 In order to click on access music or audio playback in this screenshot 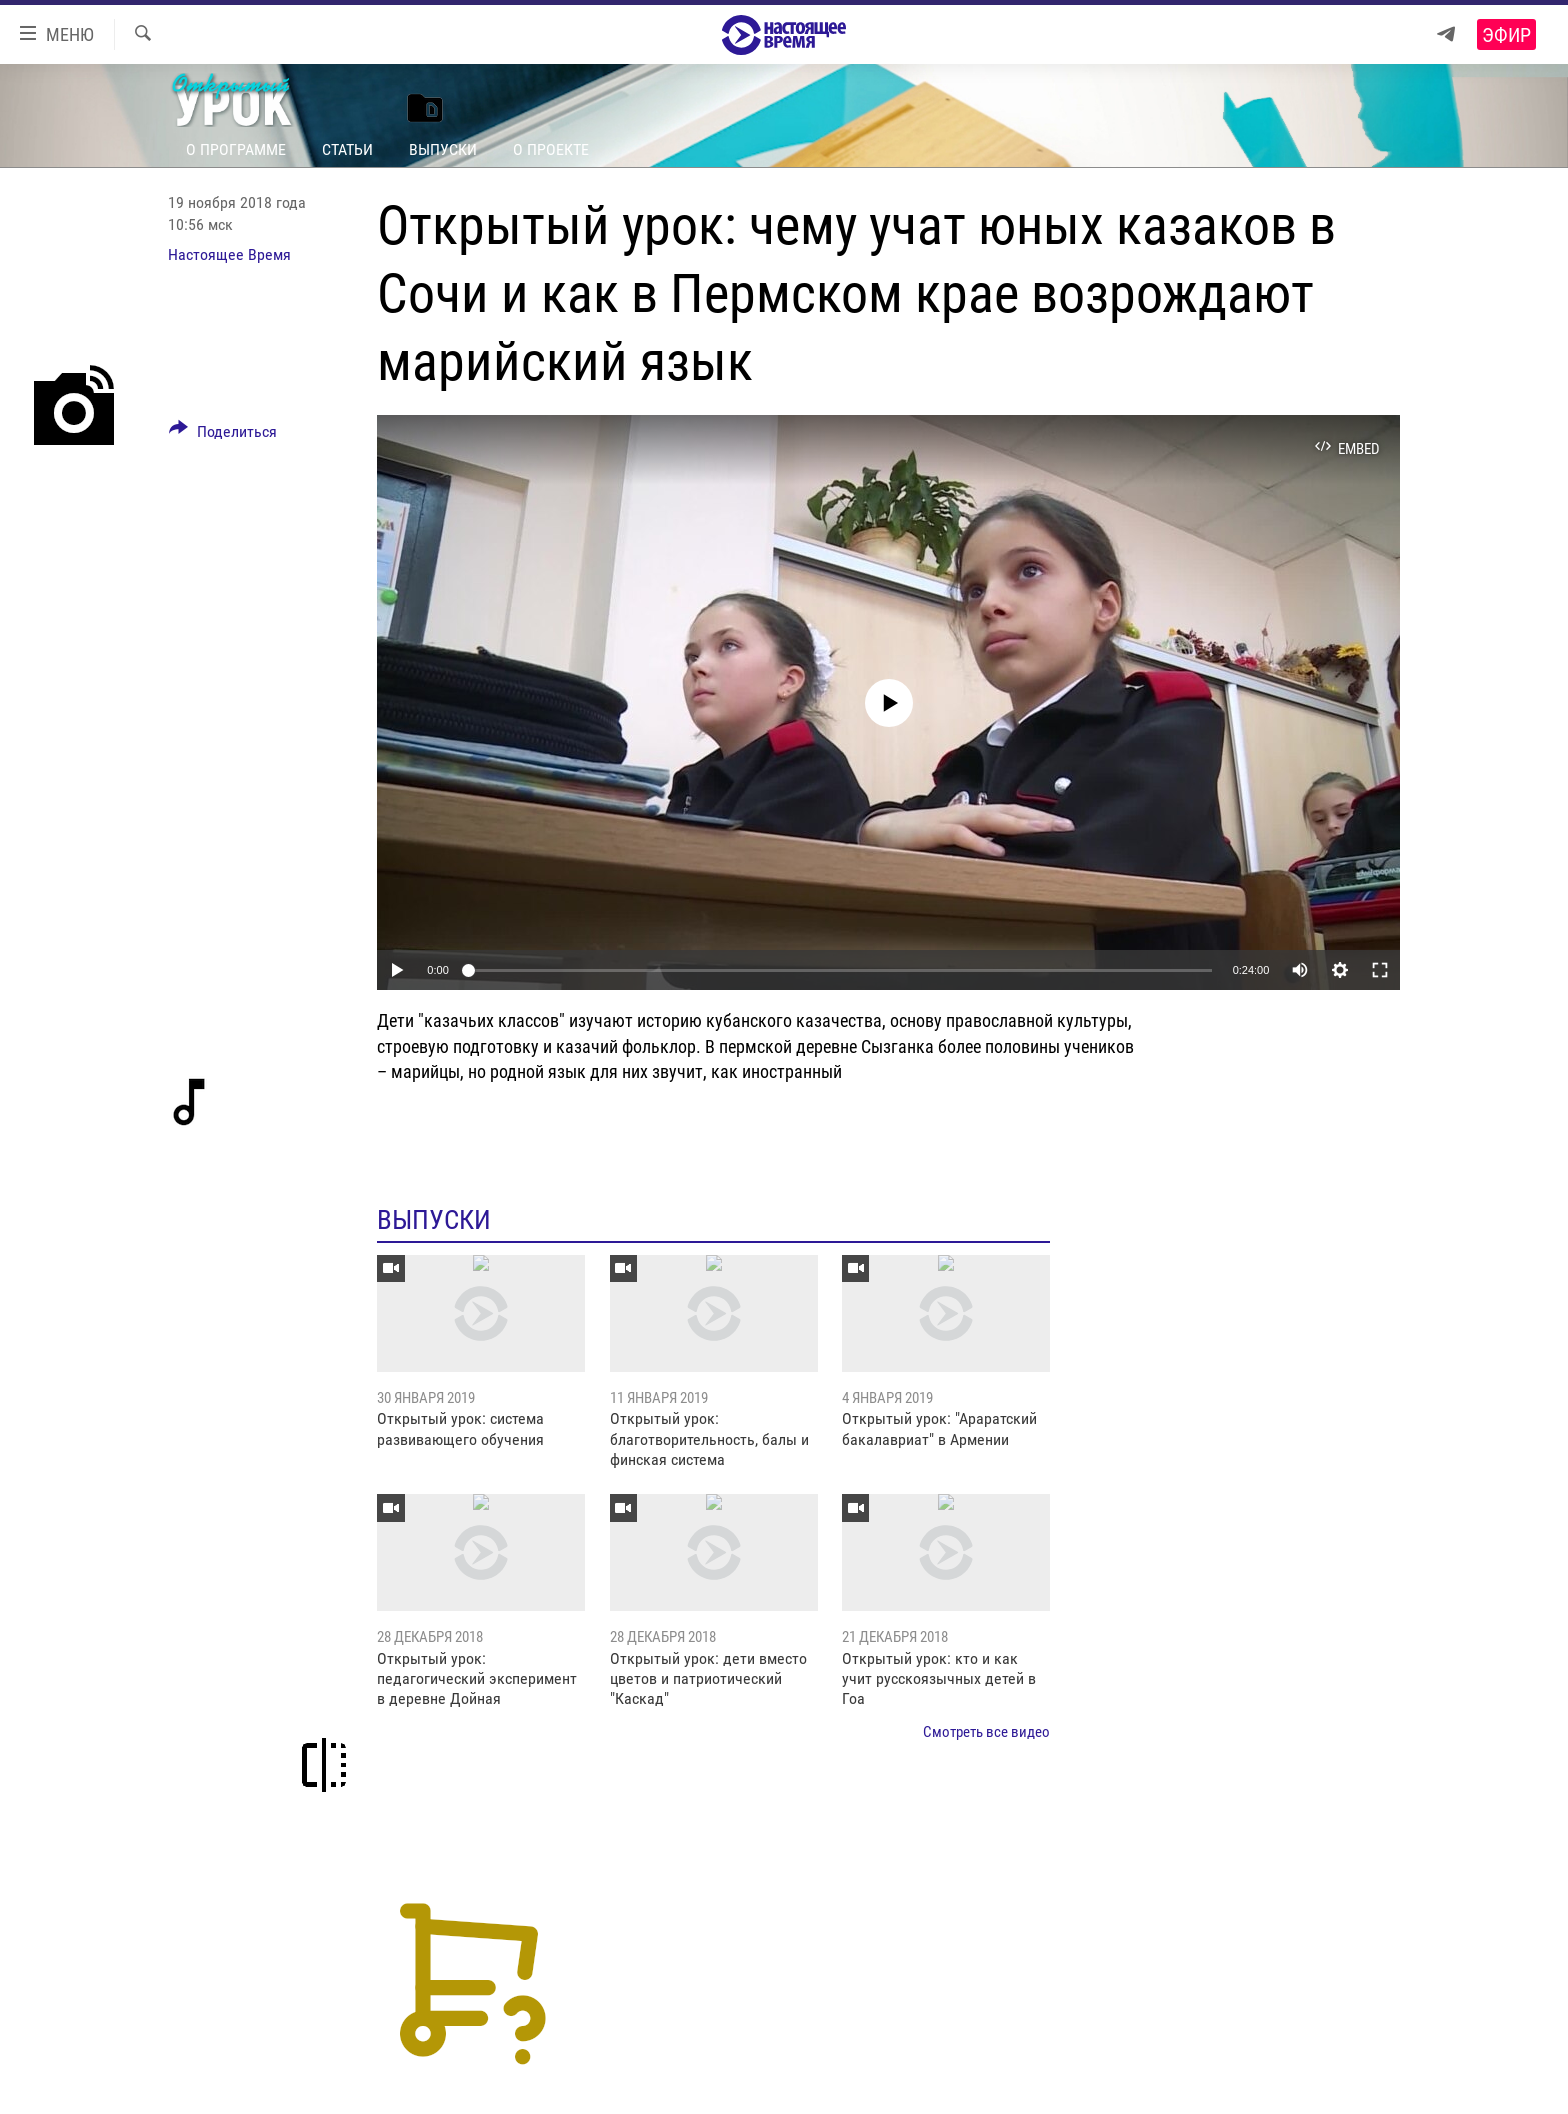, I will do `click(189, 1102)`.